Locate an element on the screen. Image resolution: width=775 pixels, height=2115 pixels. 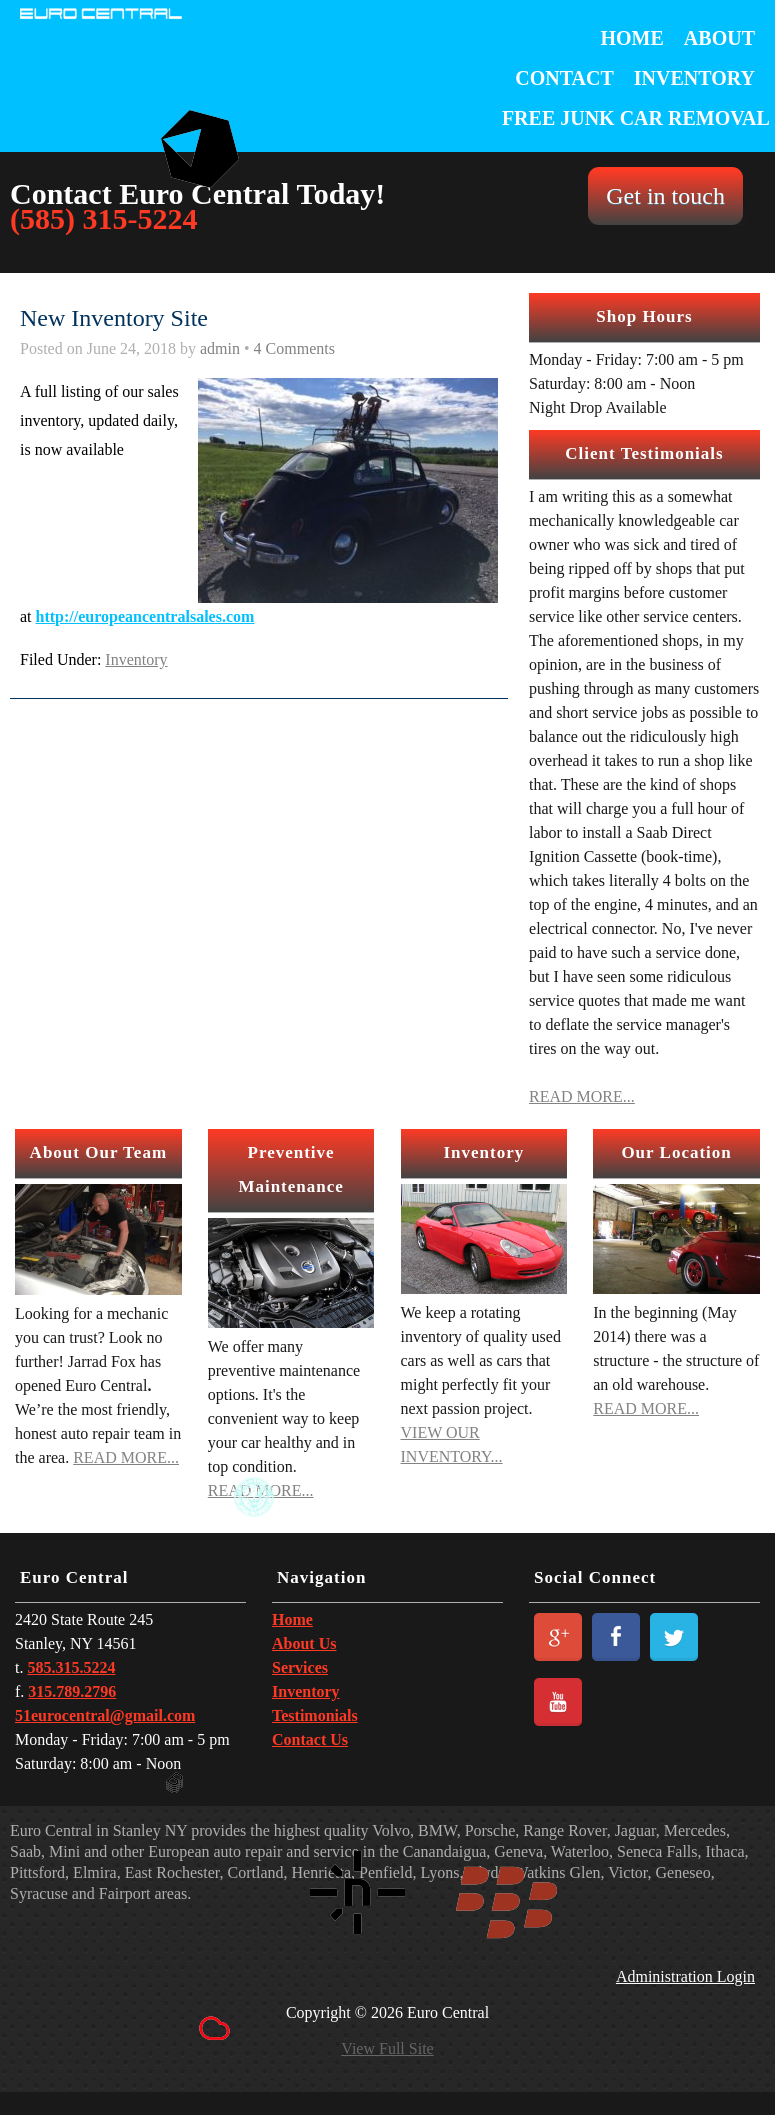
new japan pro-wrestling official logo is located at coordinates (254, 1497).